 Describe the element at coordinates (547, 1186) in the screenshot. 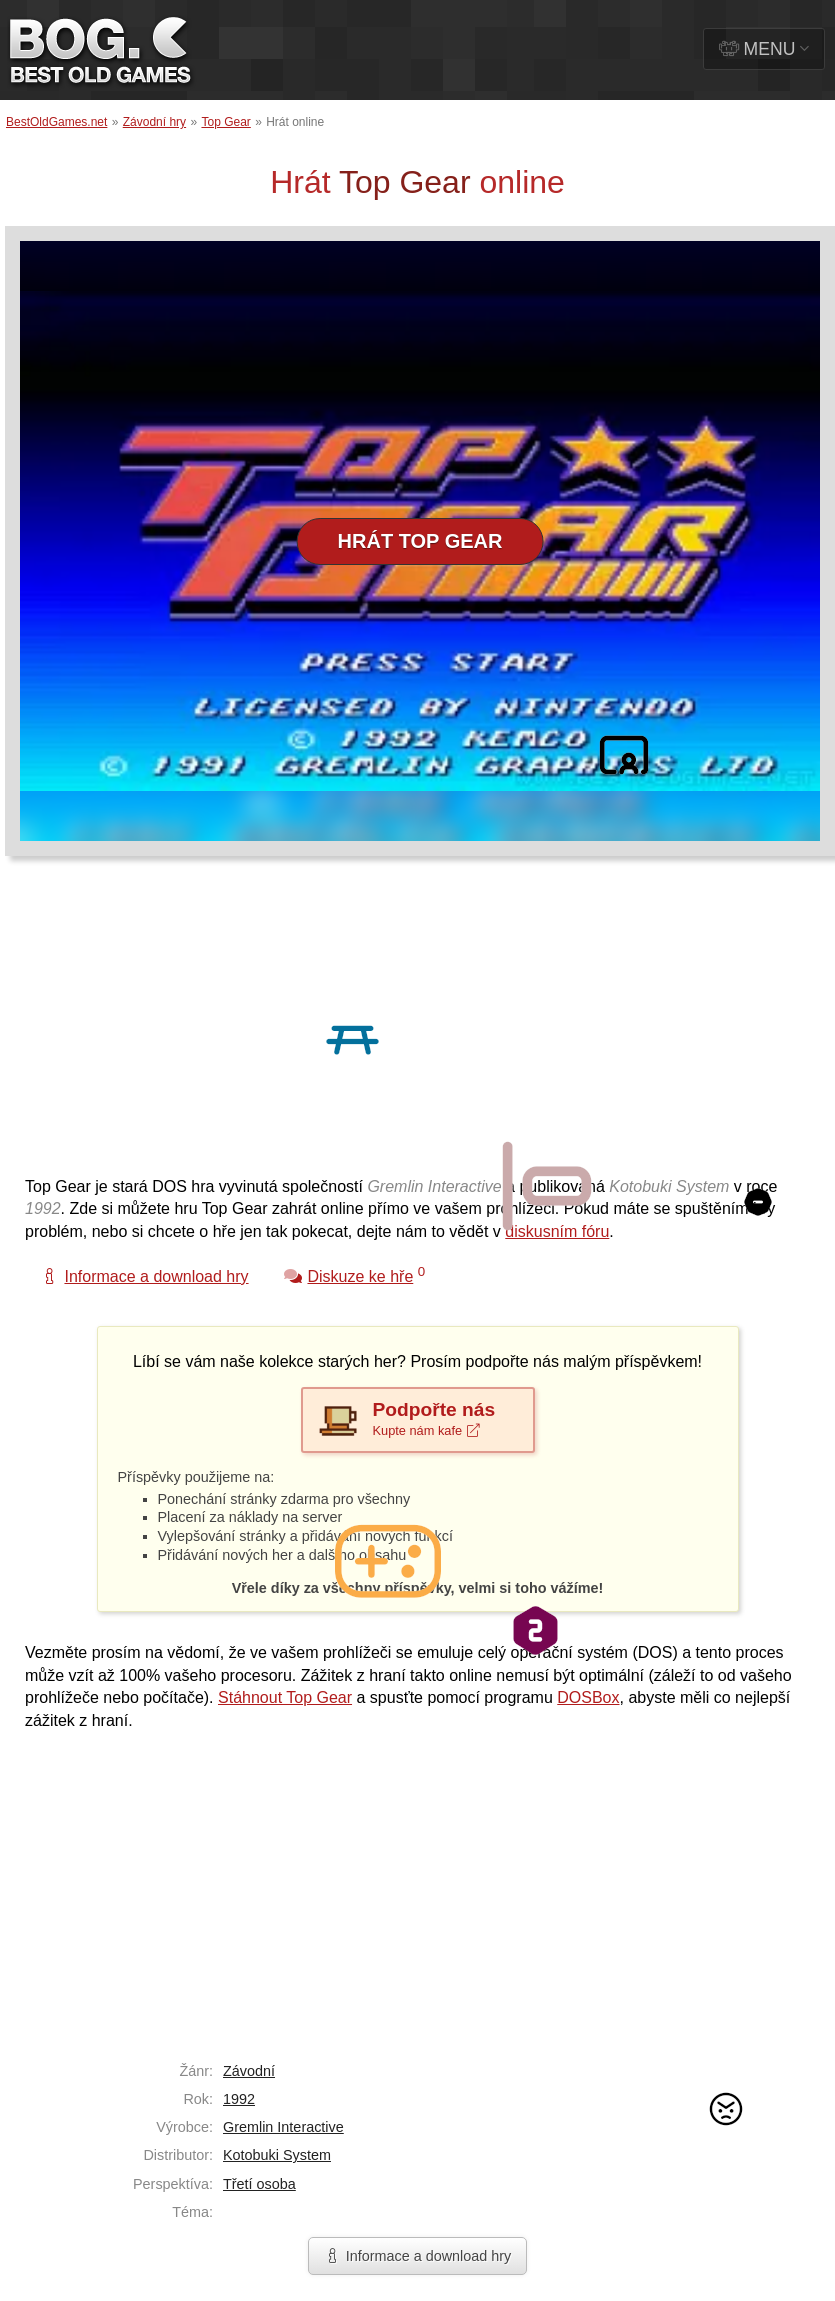

I see `align selected elements to the left` at that location.